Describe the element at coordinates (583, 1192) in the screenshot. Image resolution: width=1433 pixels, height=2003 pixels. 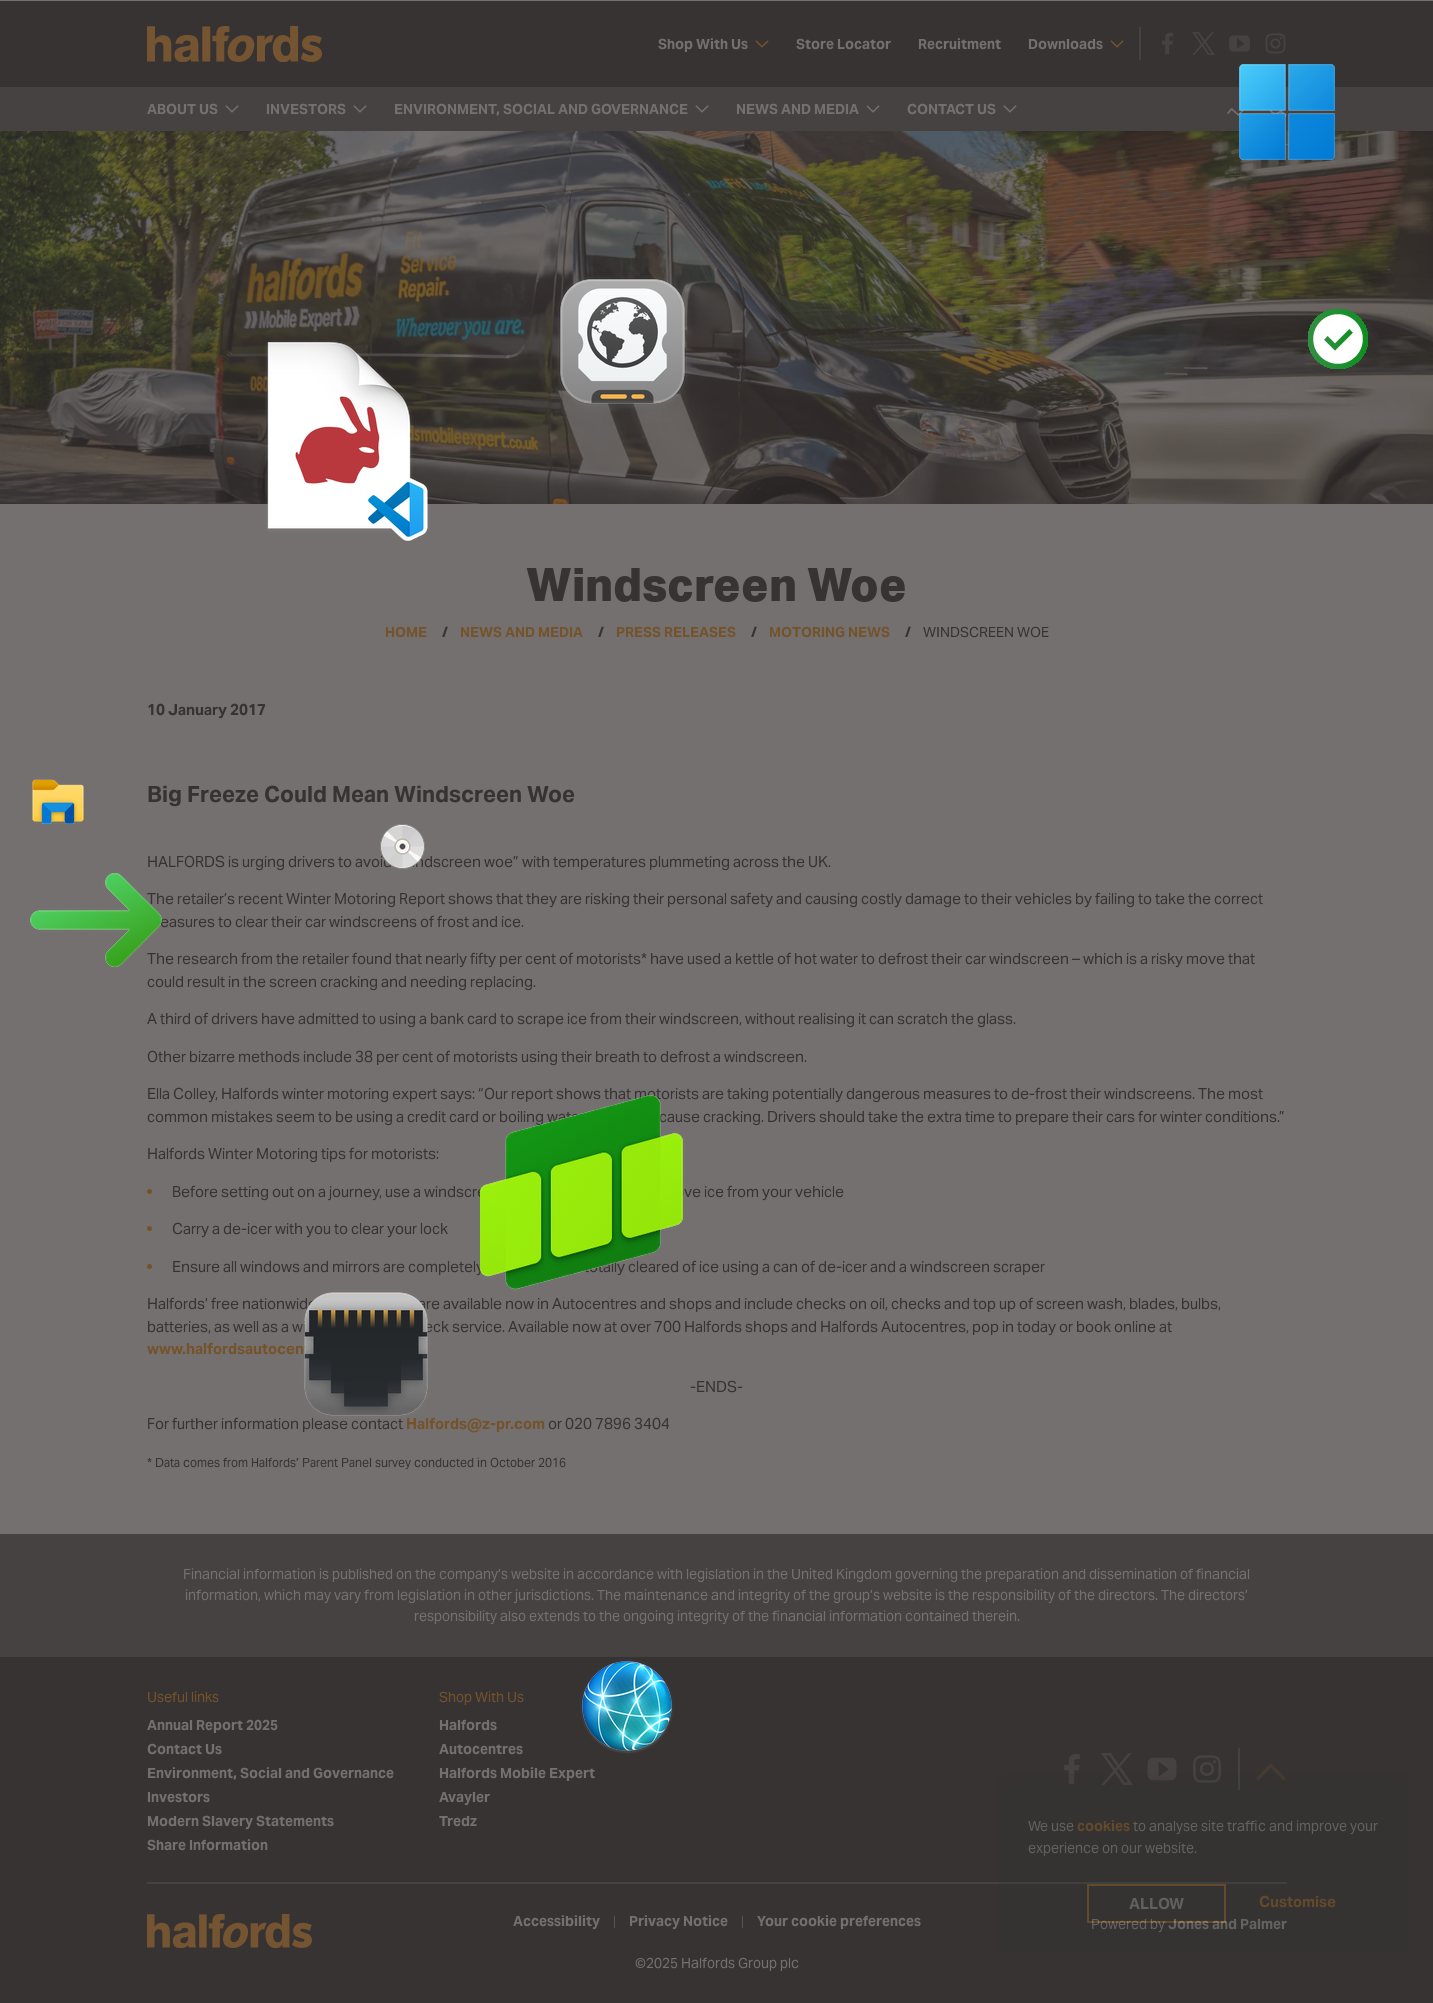
I see `open xbox game bar` at that location.